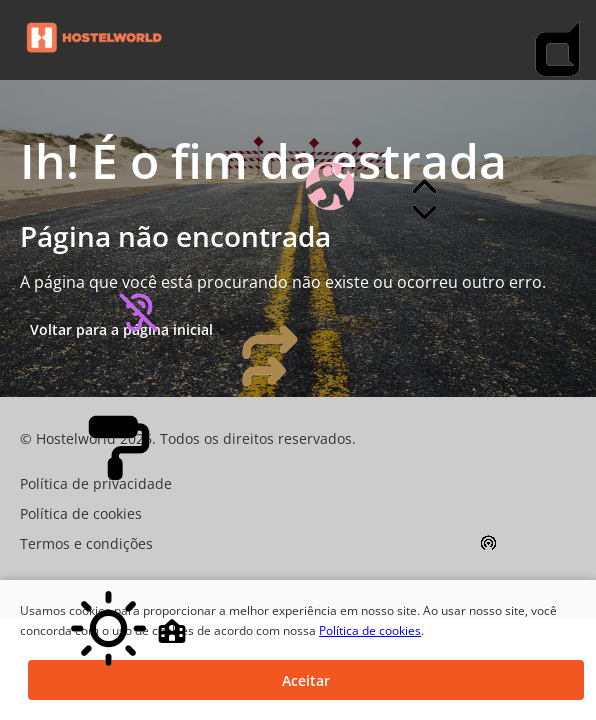 This screenshot has width=596, height=720. What do you see at coordinates (172, 631) in the screenshot?
I see `access school or education-related features` at bounding box center [172, 631].